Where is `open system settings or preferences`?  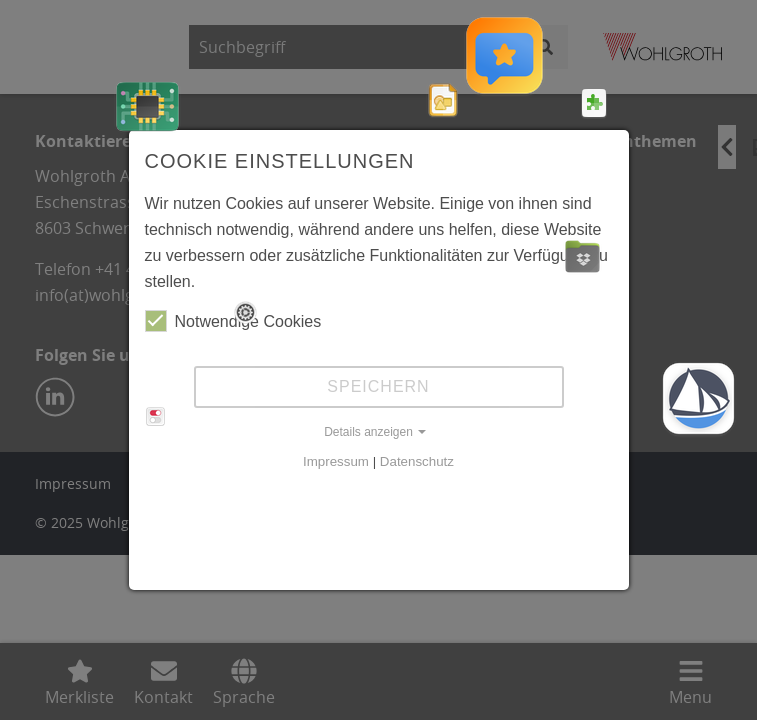
open system settings or preferences is located at coordinates (155, 416).